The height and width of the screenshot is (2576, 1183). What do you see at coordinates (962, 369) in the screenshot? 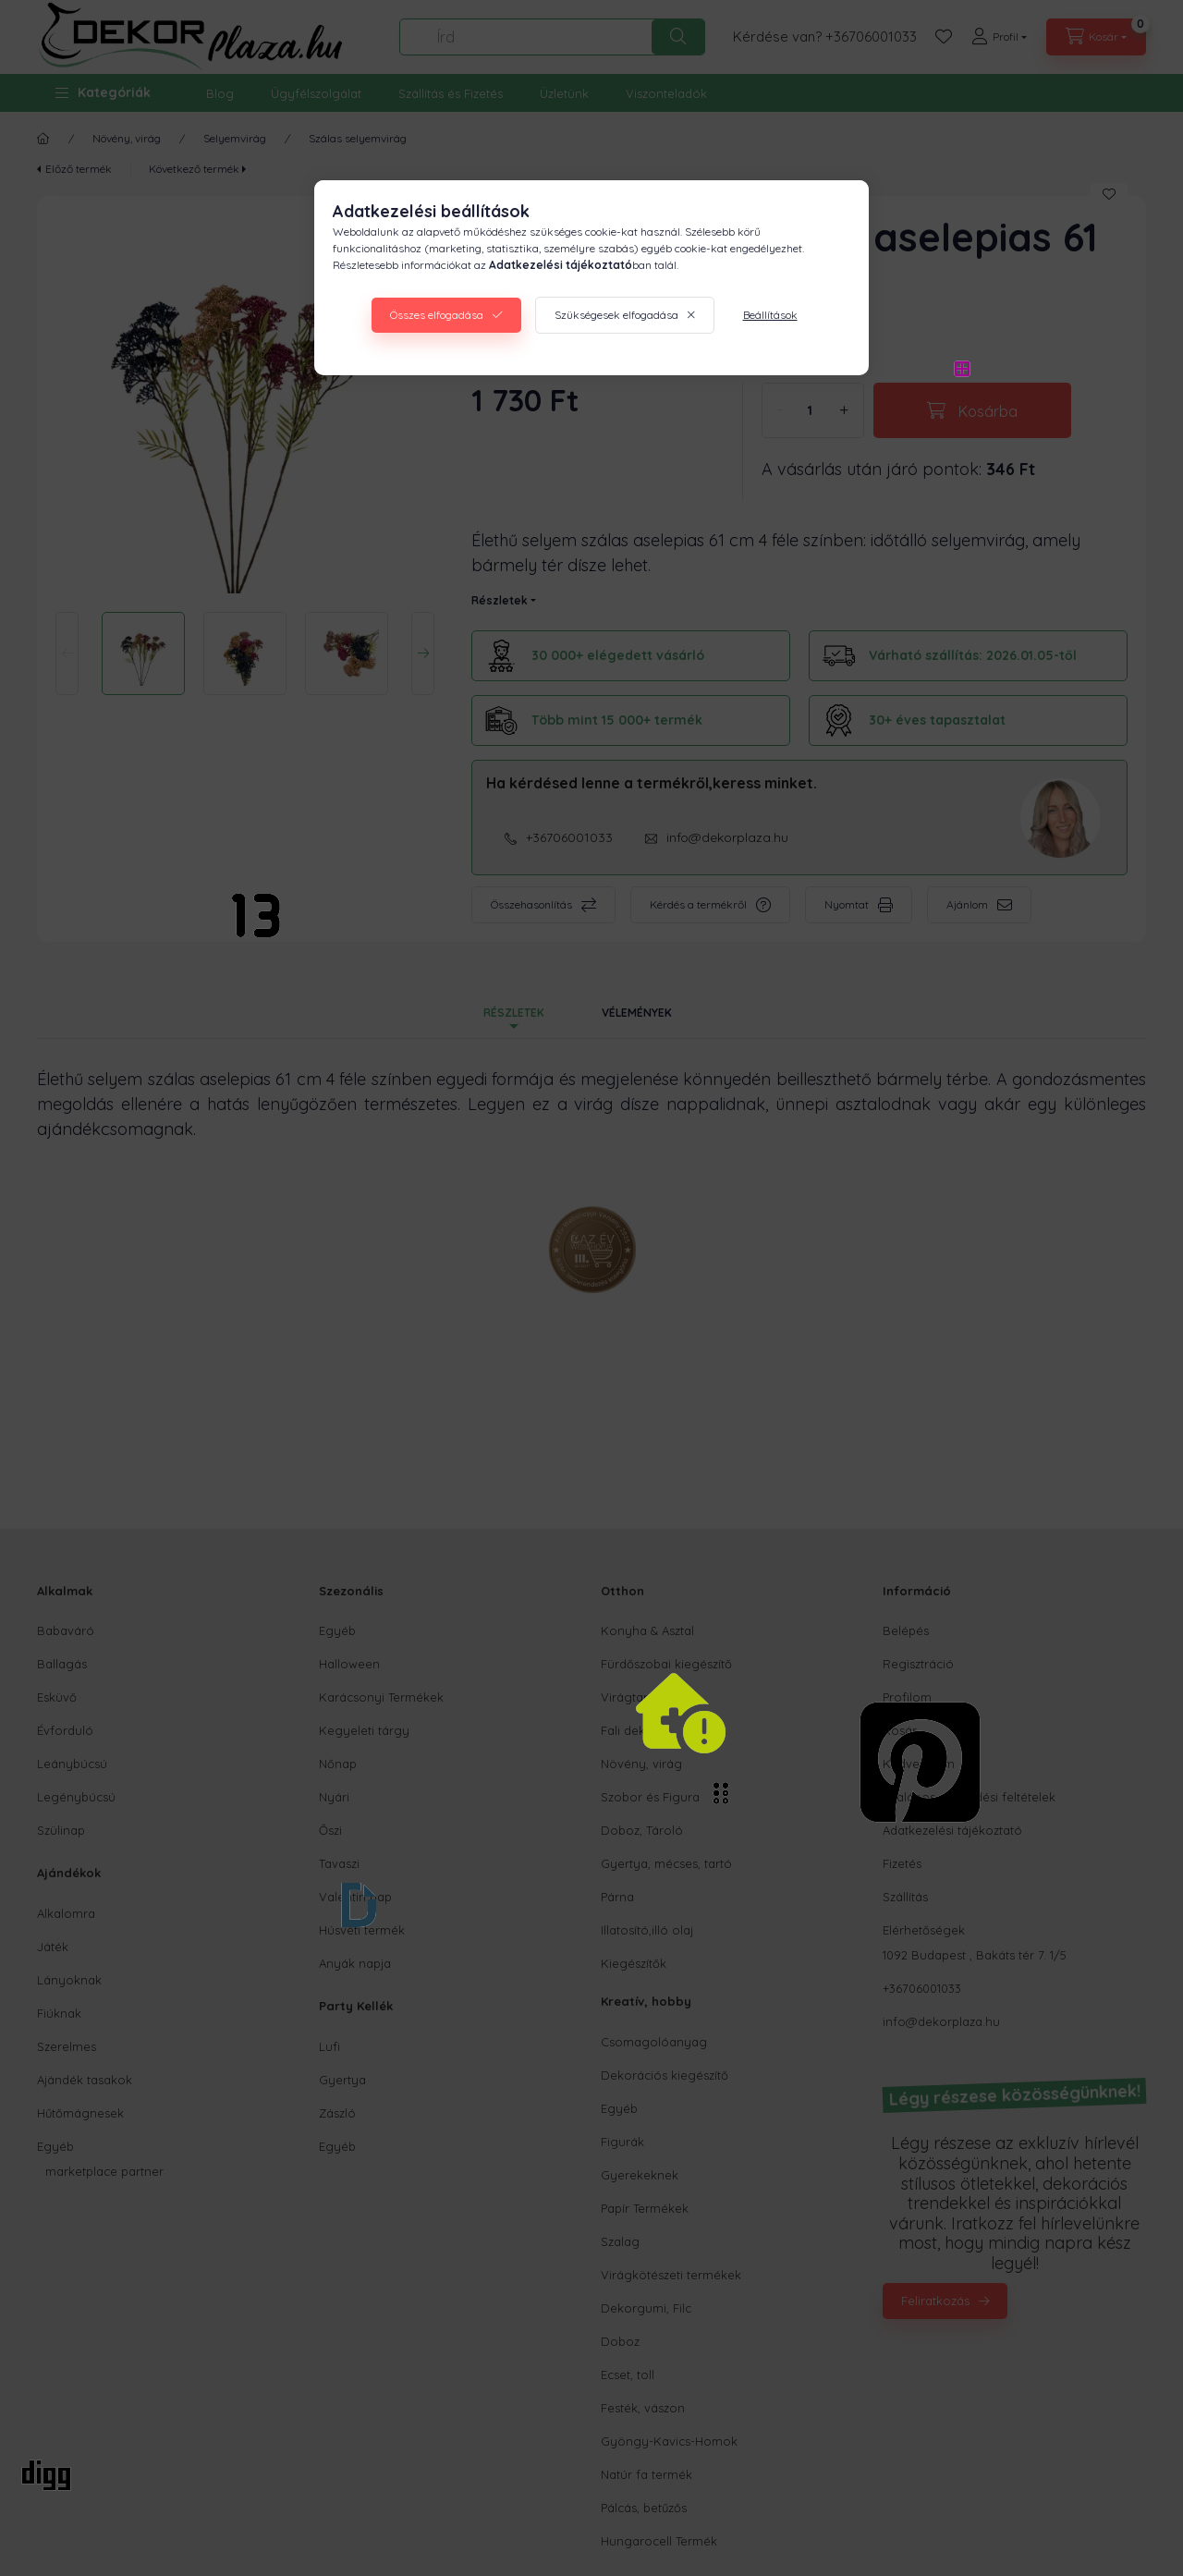
I see `switch to grid view` at bounding box center [962, 369].